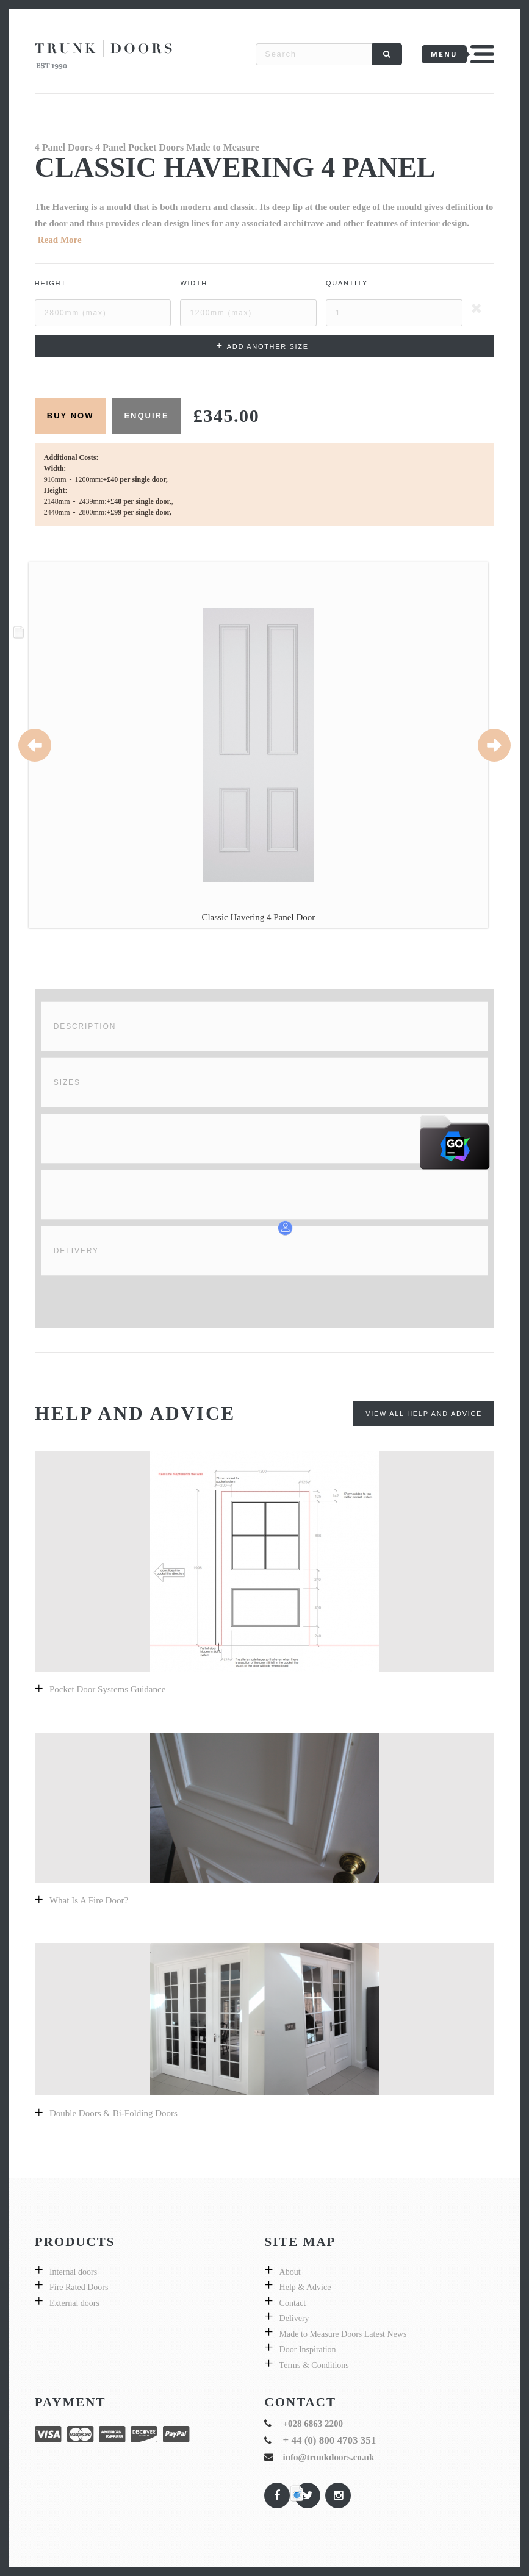  Describe the element at coordinates (297, 2493) in the screenshot. I see `lua script file` at that location.